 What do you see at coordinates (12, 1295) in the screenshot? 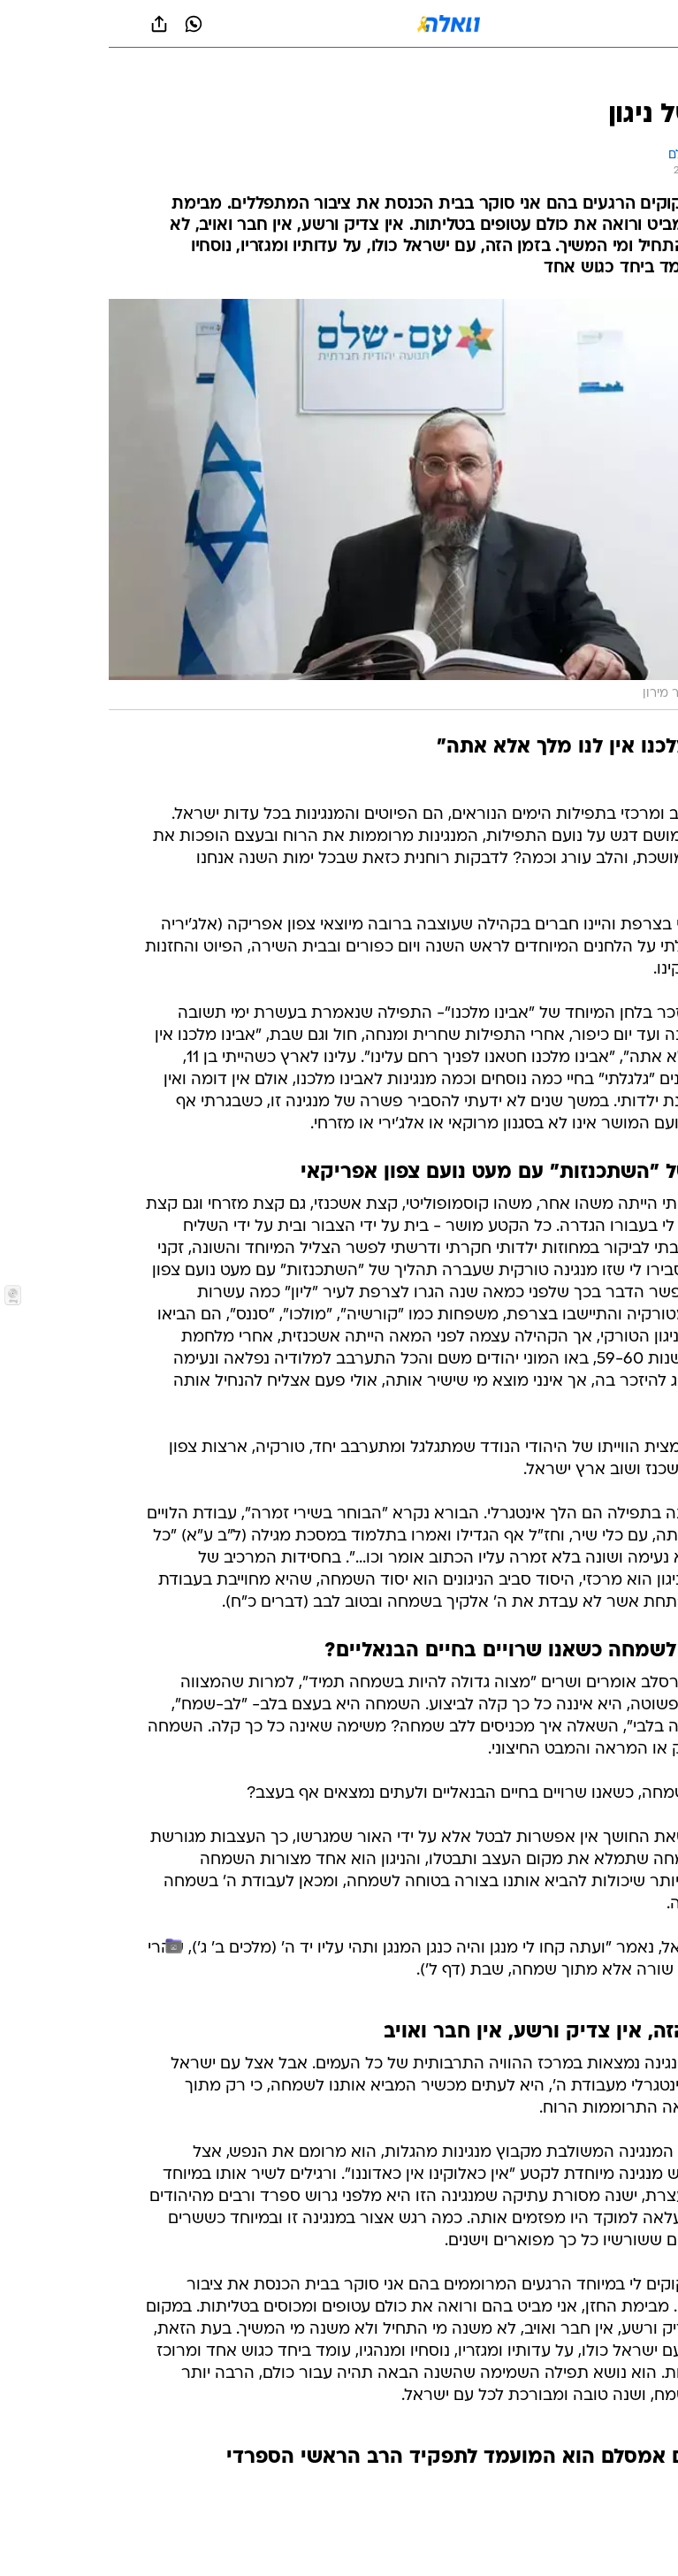
I see `open or mount a macOS disk image file` at bounding box center [12, 1295].